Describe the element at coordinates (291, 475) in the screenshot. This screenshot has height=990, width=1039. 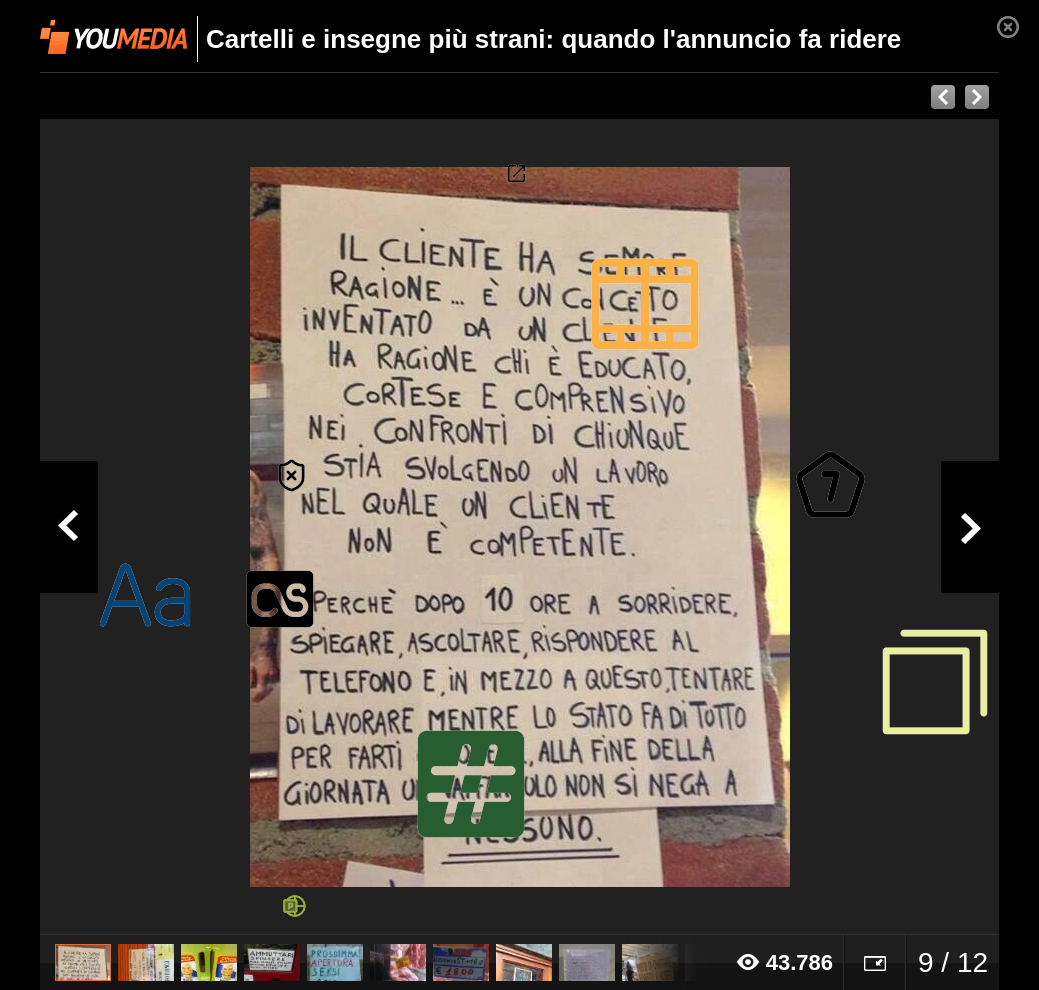
I see `security protection disabled or off` at that location.